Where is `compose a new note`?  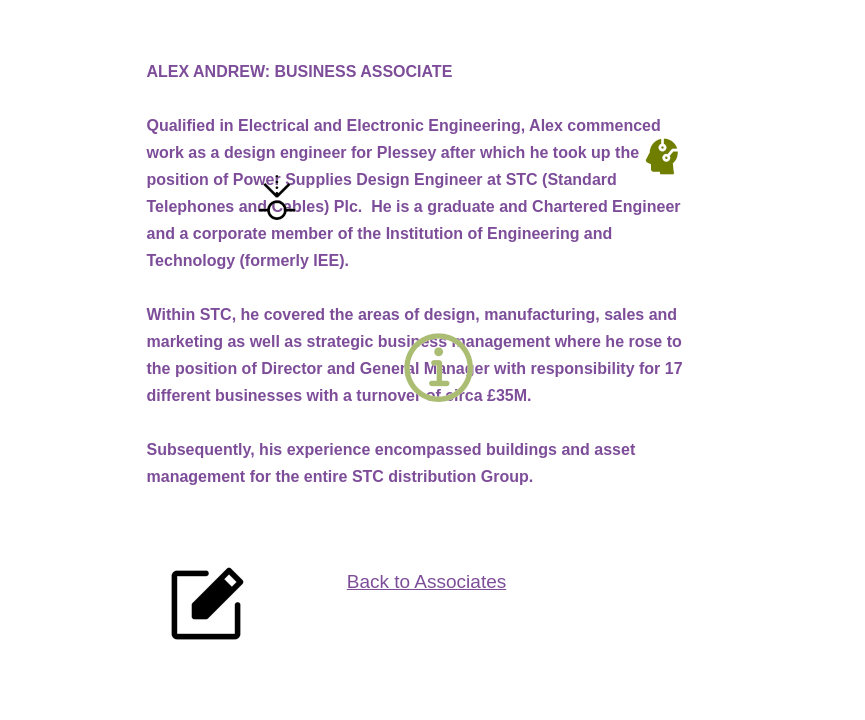 compose a new note is located at coordinates (206, 605).